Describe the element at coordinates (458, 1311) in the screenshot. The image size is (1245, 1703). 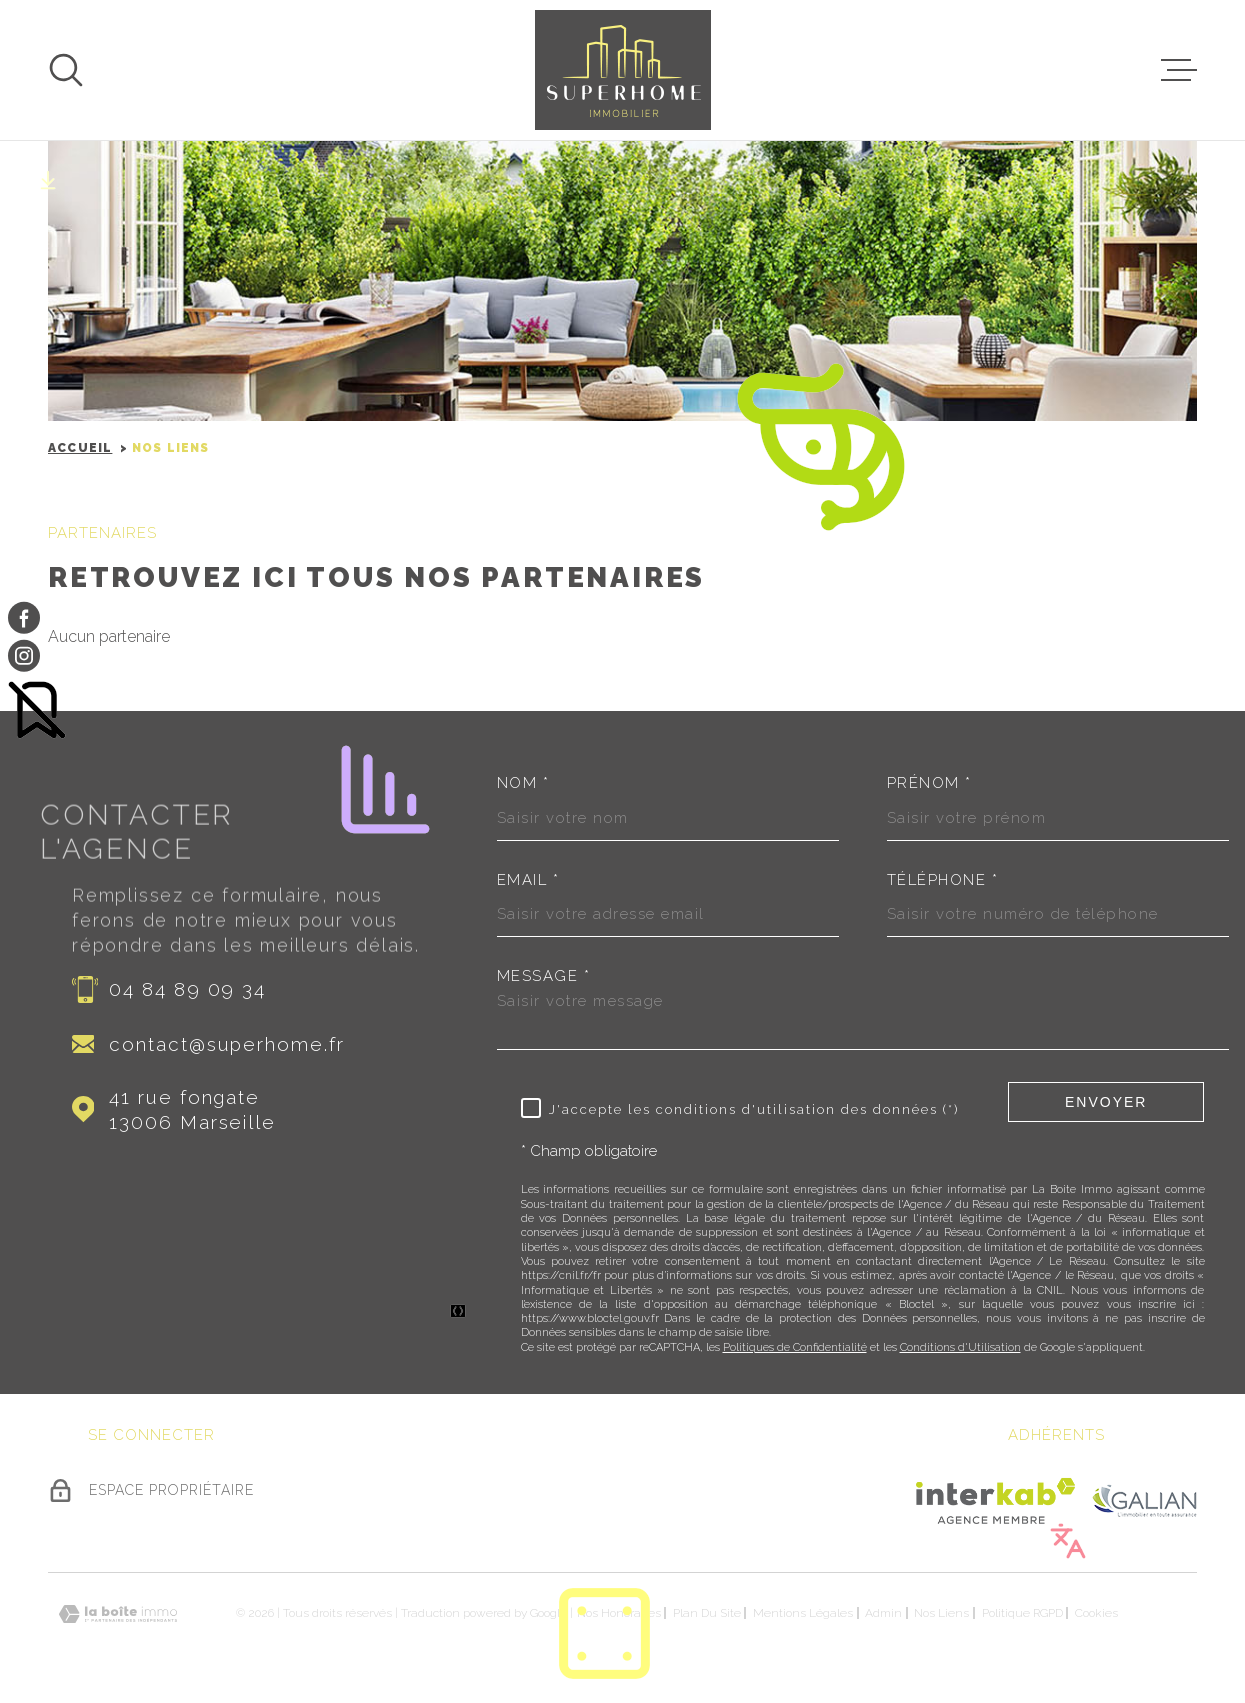
I see `view or edit source code` at that location.